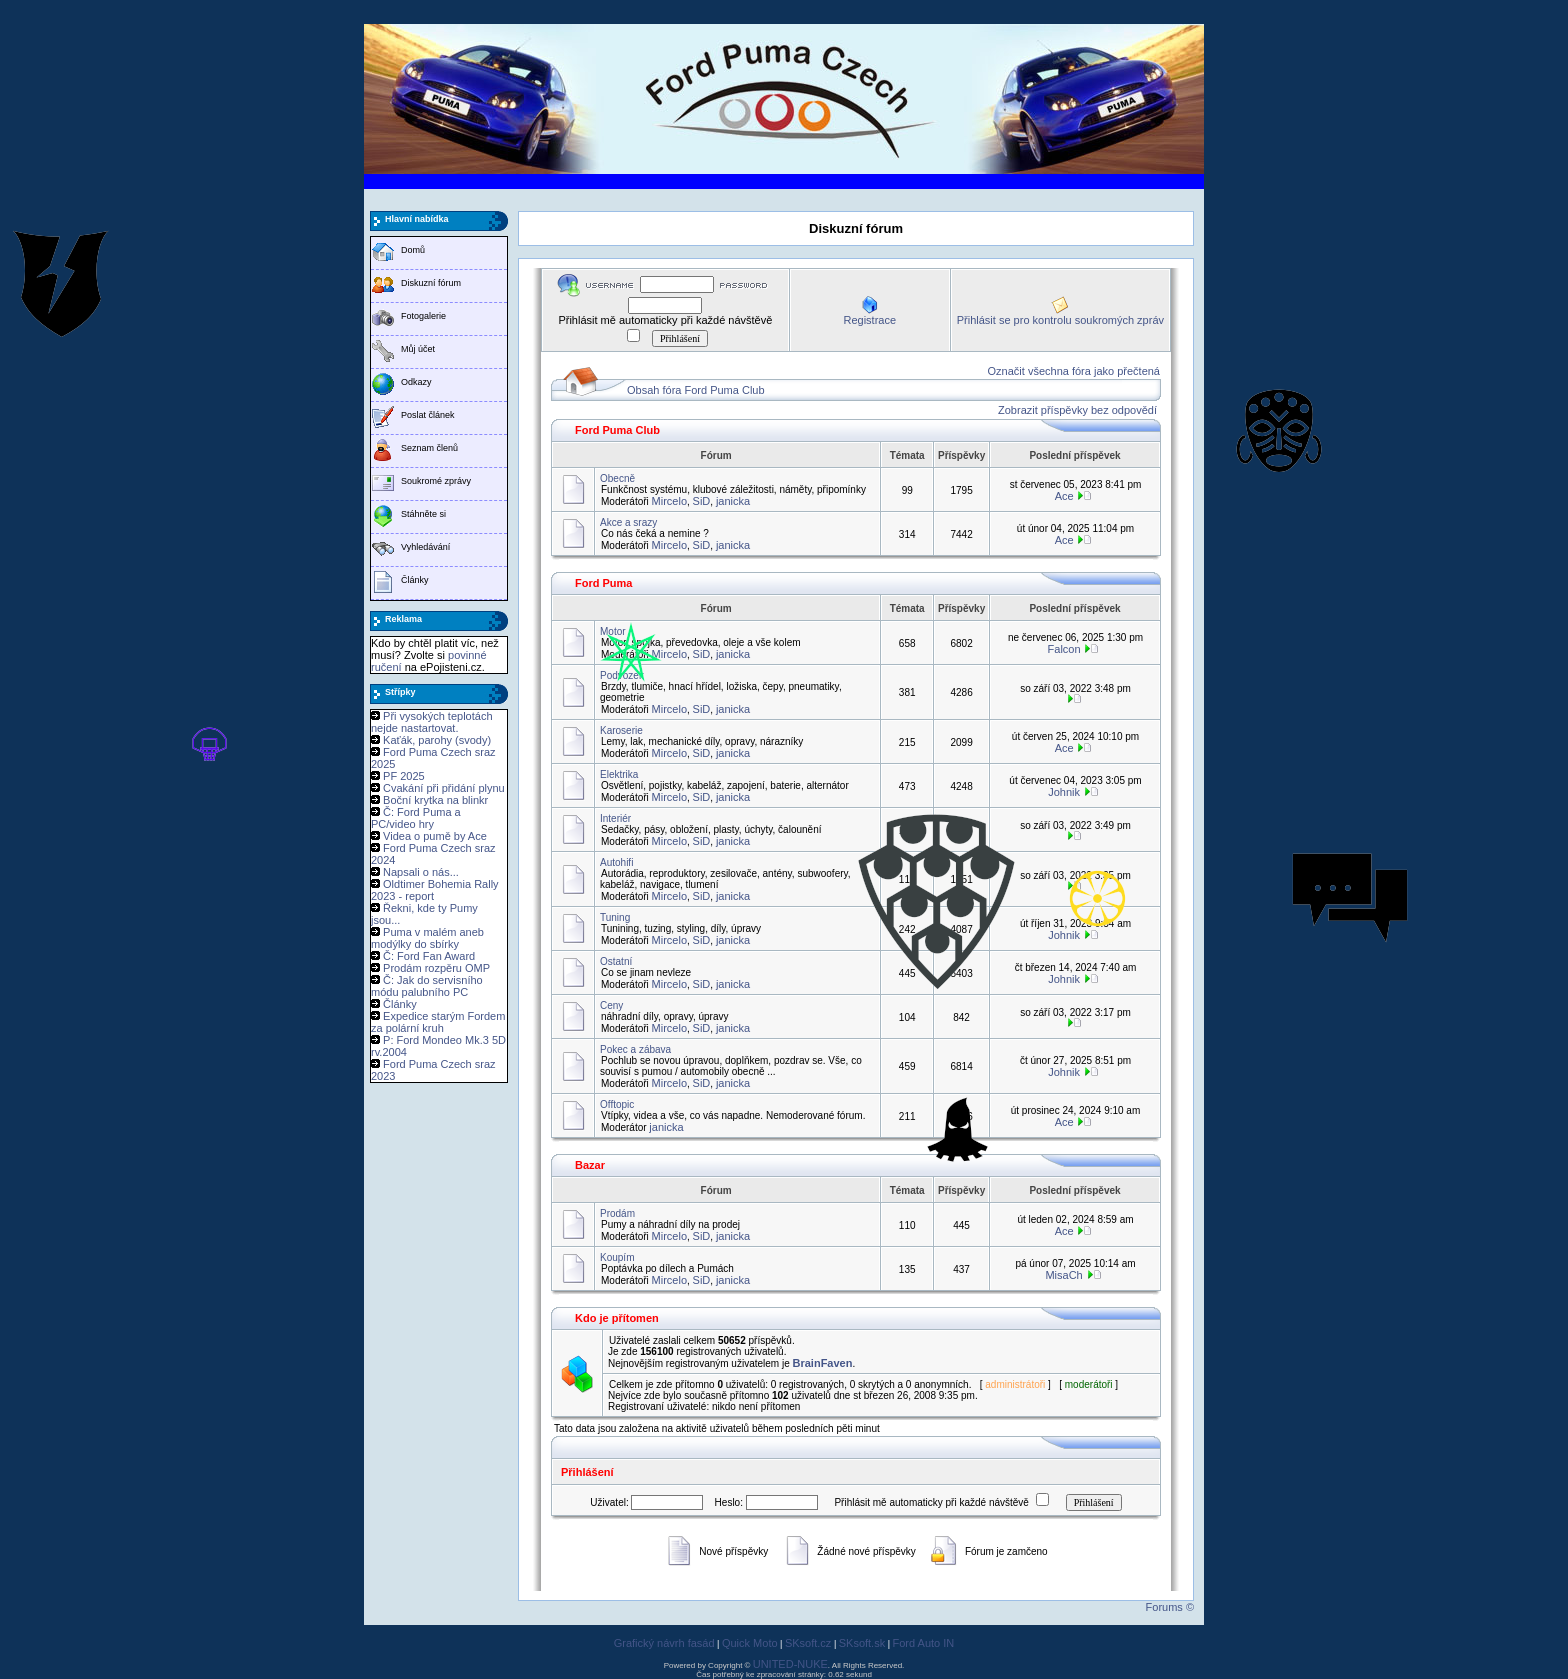  I want to click on open chat or messaging feature, so click(1350, 898).